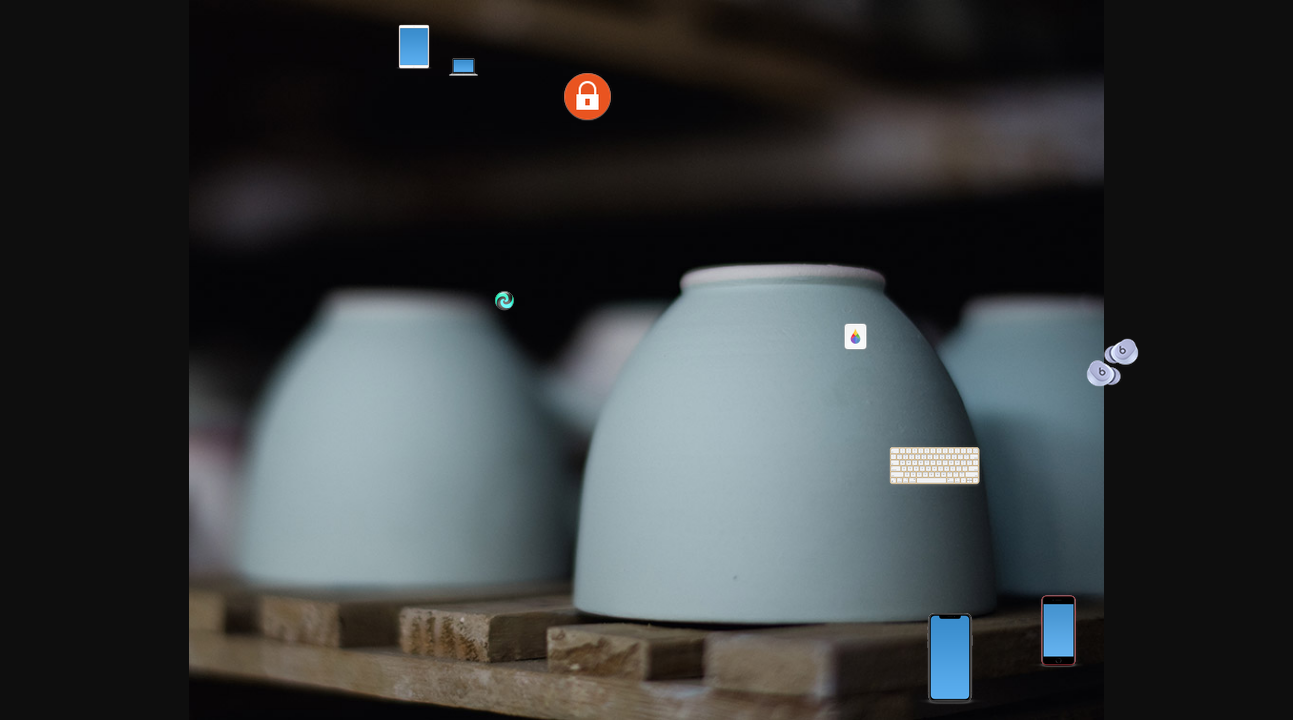 This screenshot has width=1293, height=720. I want to click on iPad Pro device with cellular connectivity, so click(414, 47).